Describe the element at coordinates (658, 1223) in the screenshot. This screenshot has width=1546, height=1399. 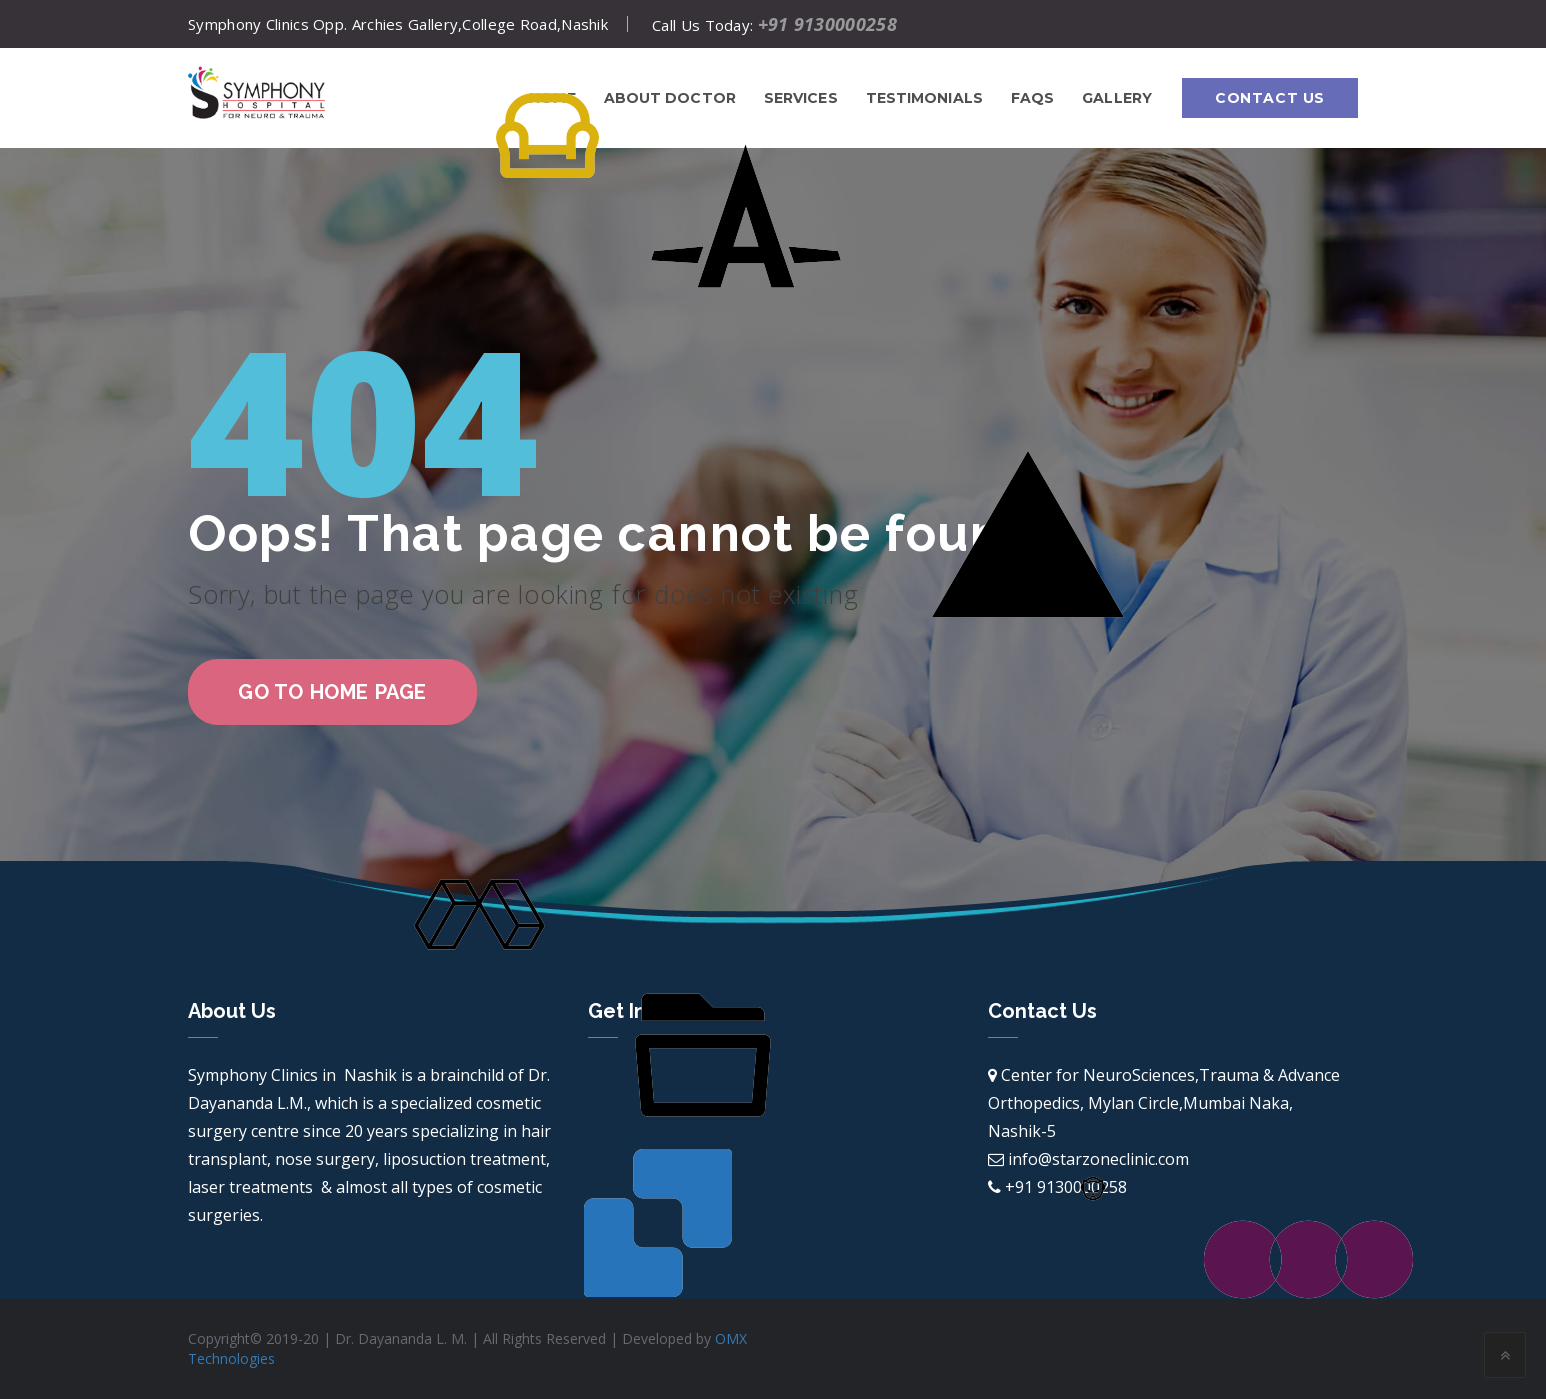
I see `SendGrid email delivery service logo` at that location.